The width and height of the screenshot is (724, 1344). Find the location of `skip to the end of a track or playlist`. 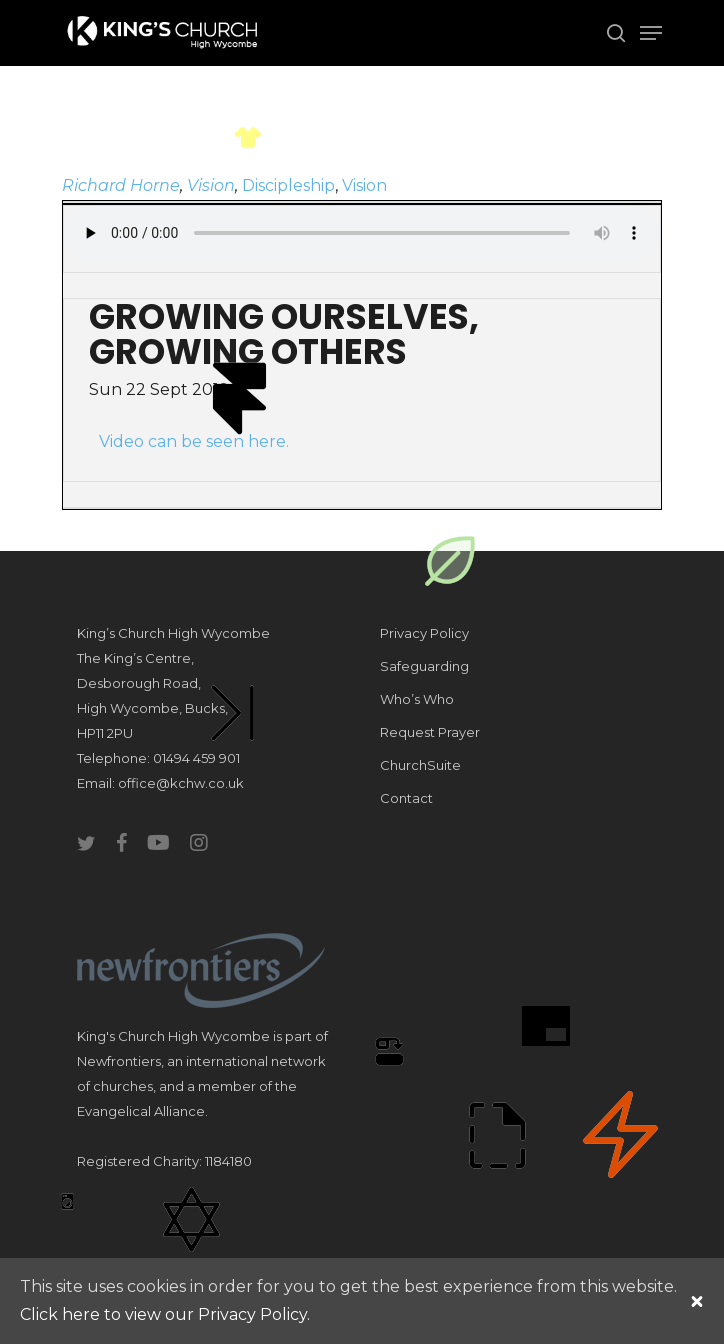

skip to the end of a track or playlist is located at coordinates (234, 713).